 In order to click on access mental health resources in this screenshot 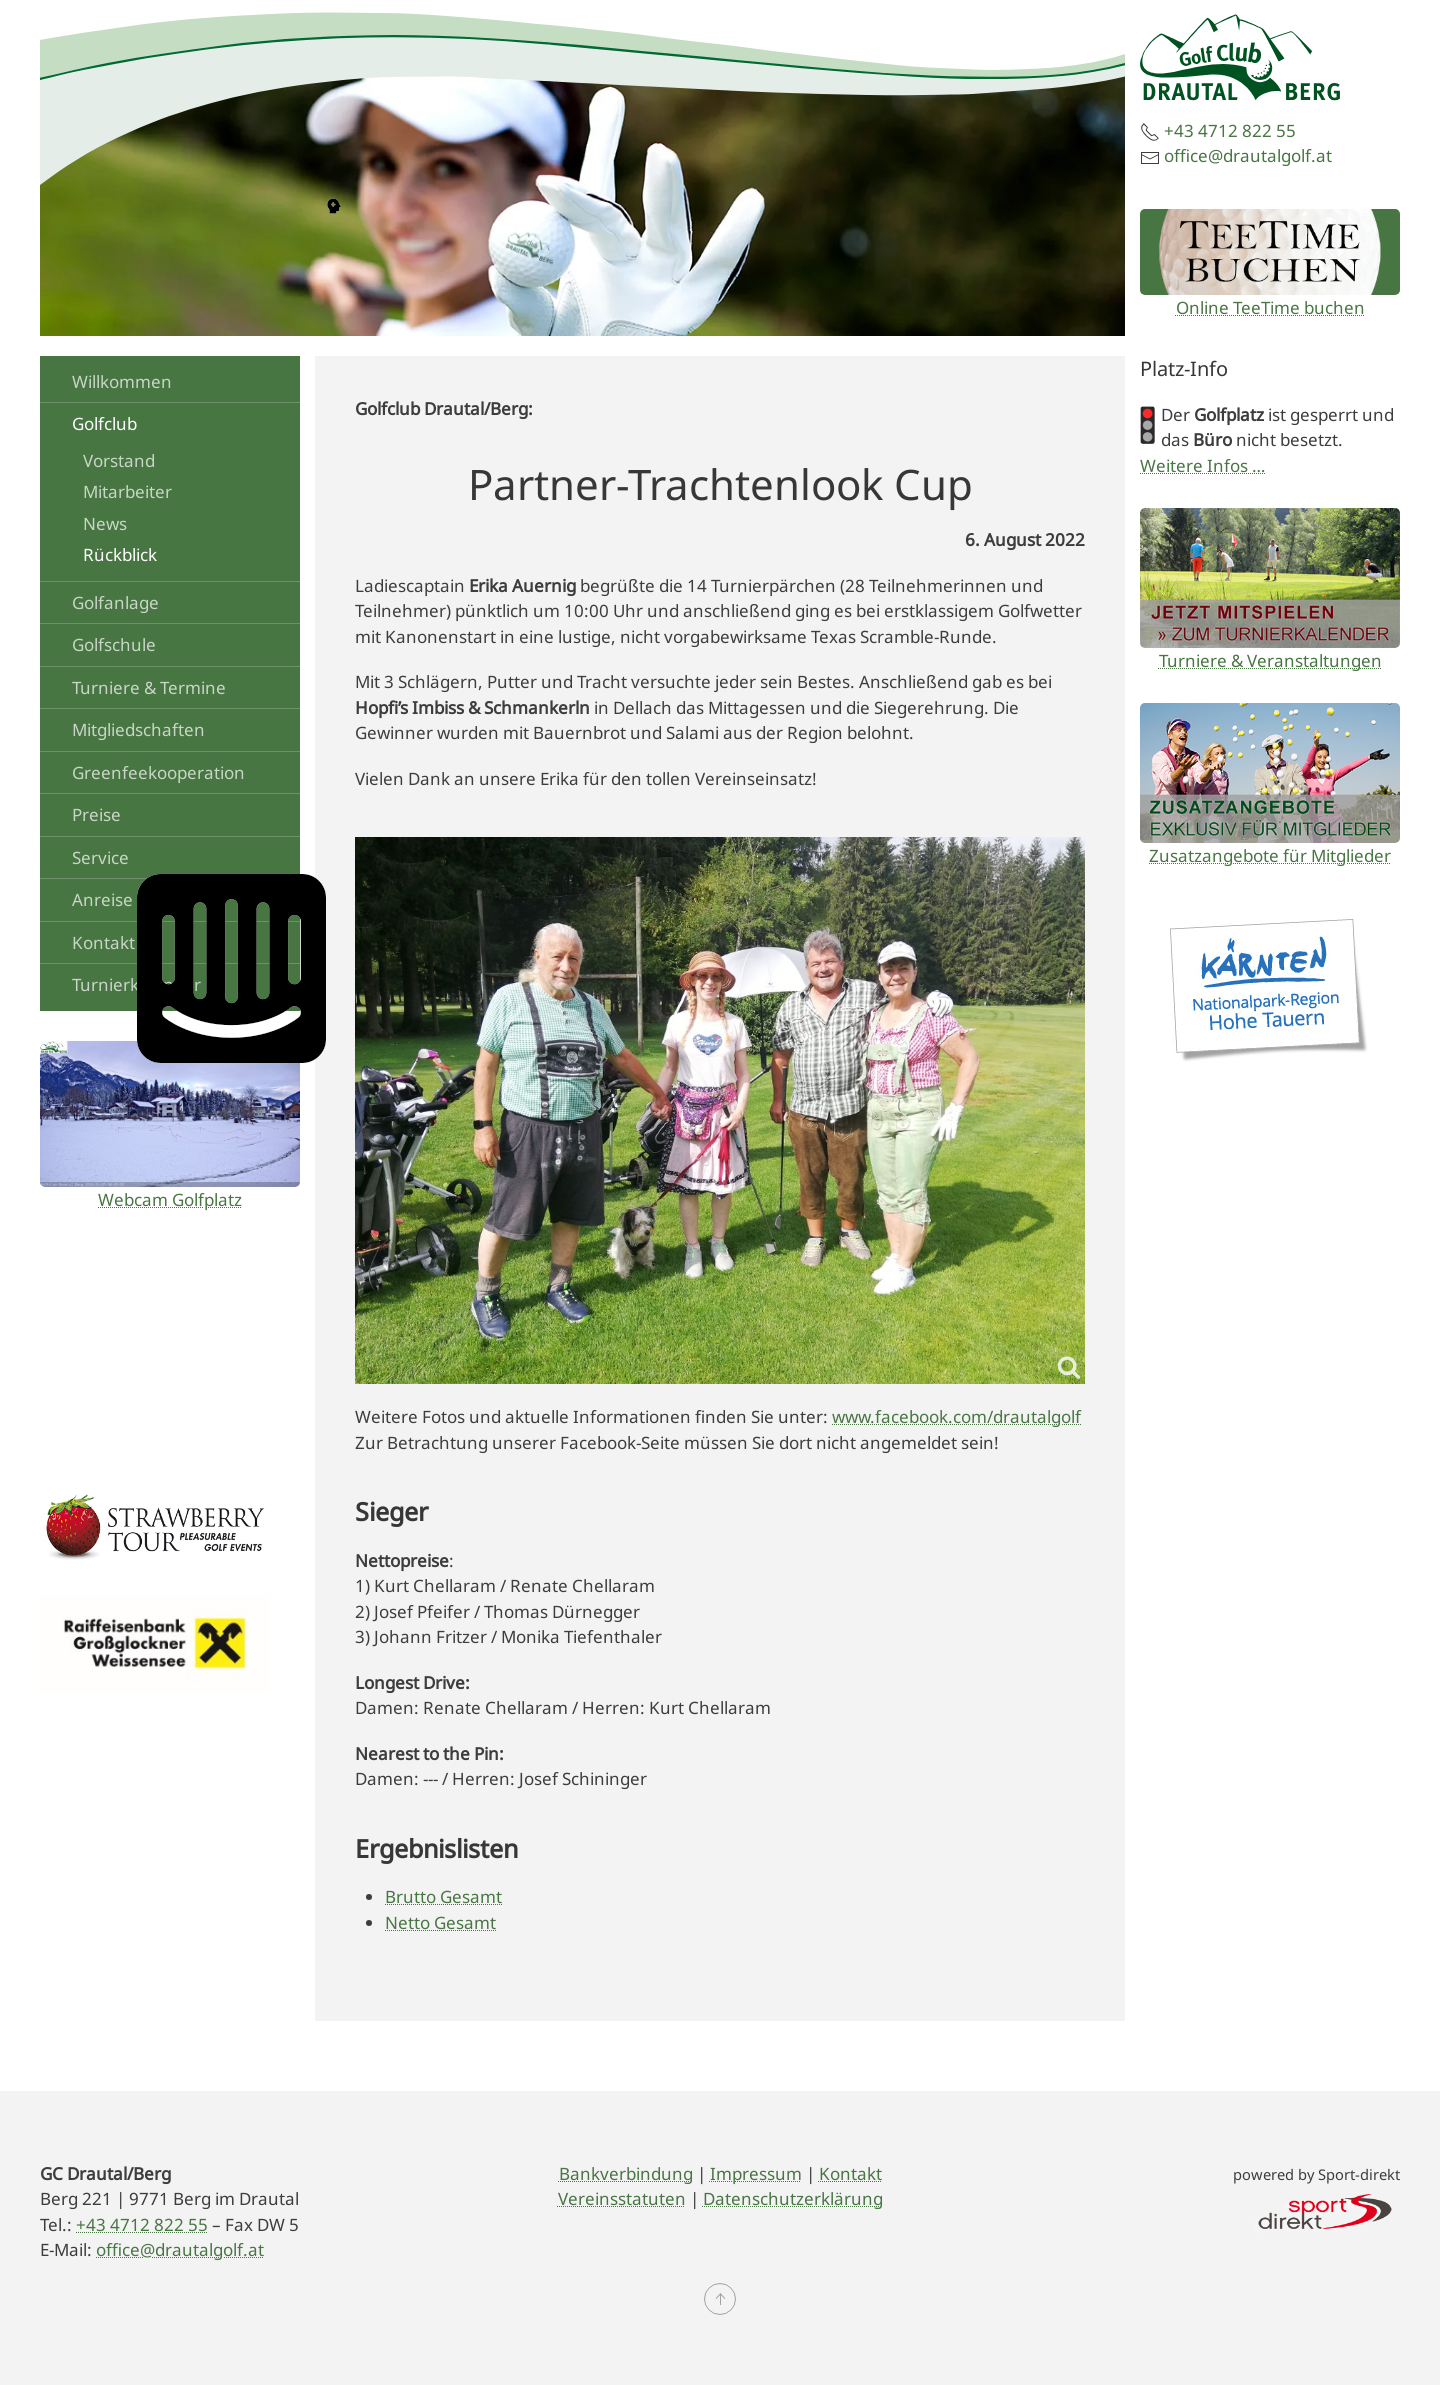, I will do `click(334, 206)`.